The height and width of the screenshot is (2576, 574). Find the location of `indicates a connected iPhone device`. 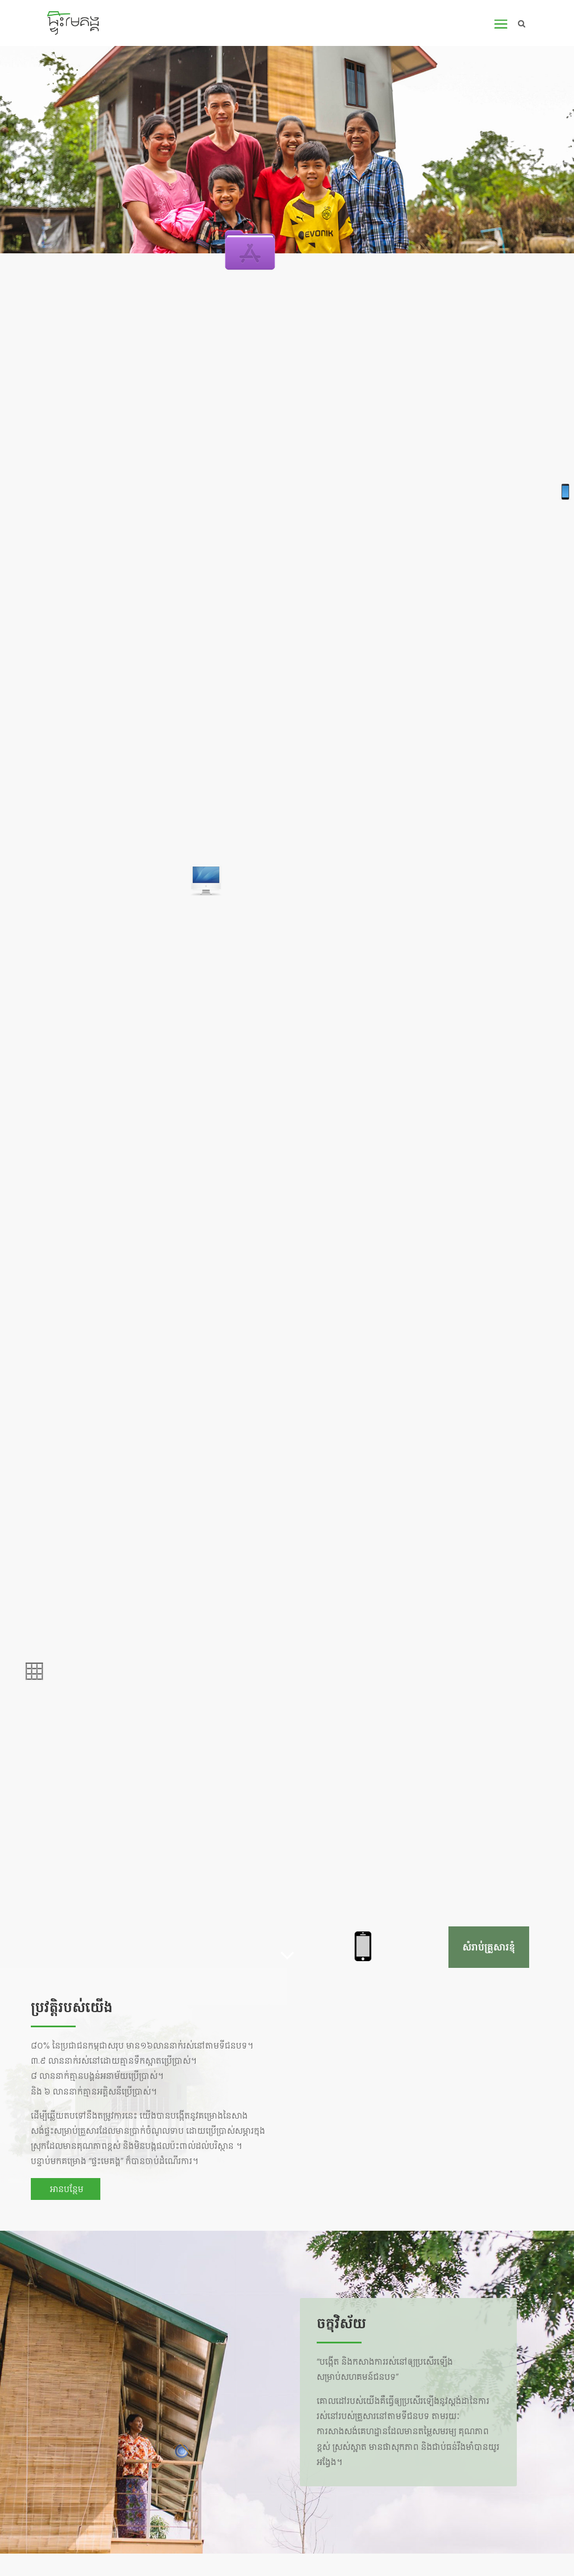

indicates a connected iPhone device is located at coordinates (565, 492).